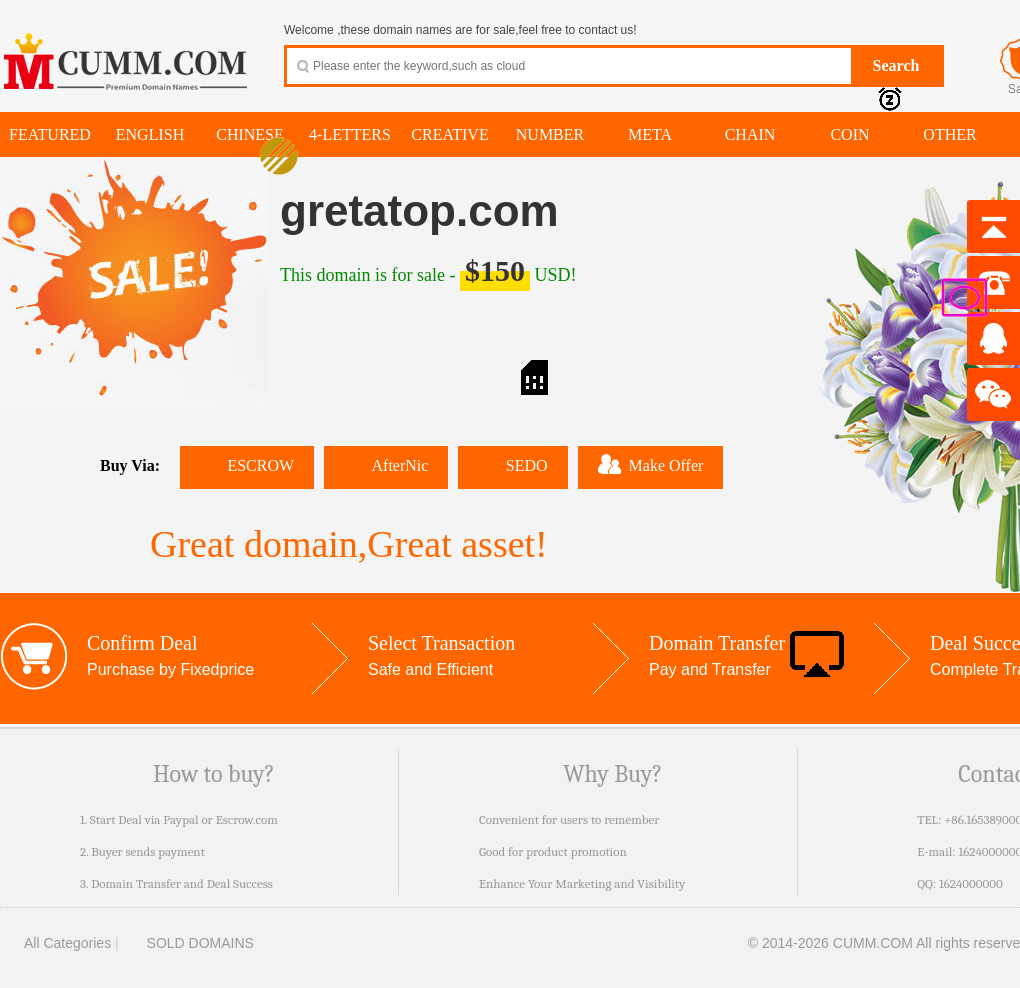  Describe the element at coordinates (817, 653) in the screenshot. I see `stream content to an external display` at that location.